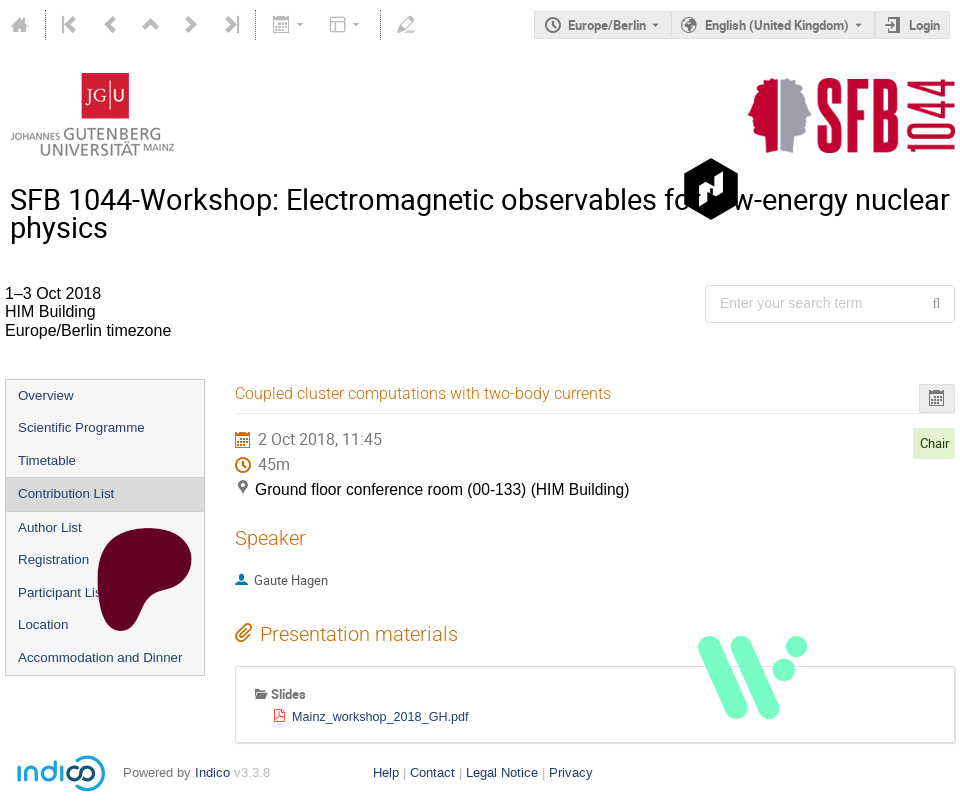 Image resolution: width=960 pixels, height=803 pixels. What do you see at coordinates (752, 677) in the screenshot?
I see `open Wear OS companion app` at bounding box center [752, 677].